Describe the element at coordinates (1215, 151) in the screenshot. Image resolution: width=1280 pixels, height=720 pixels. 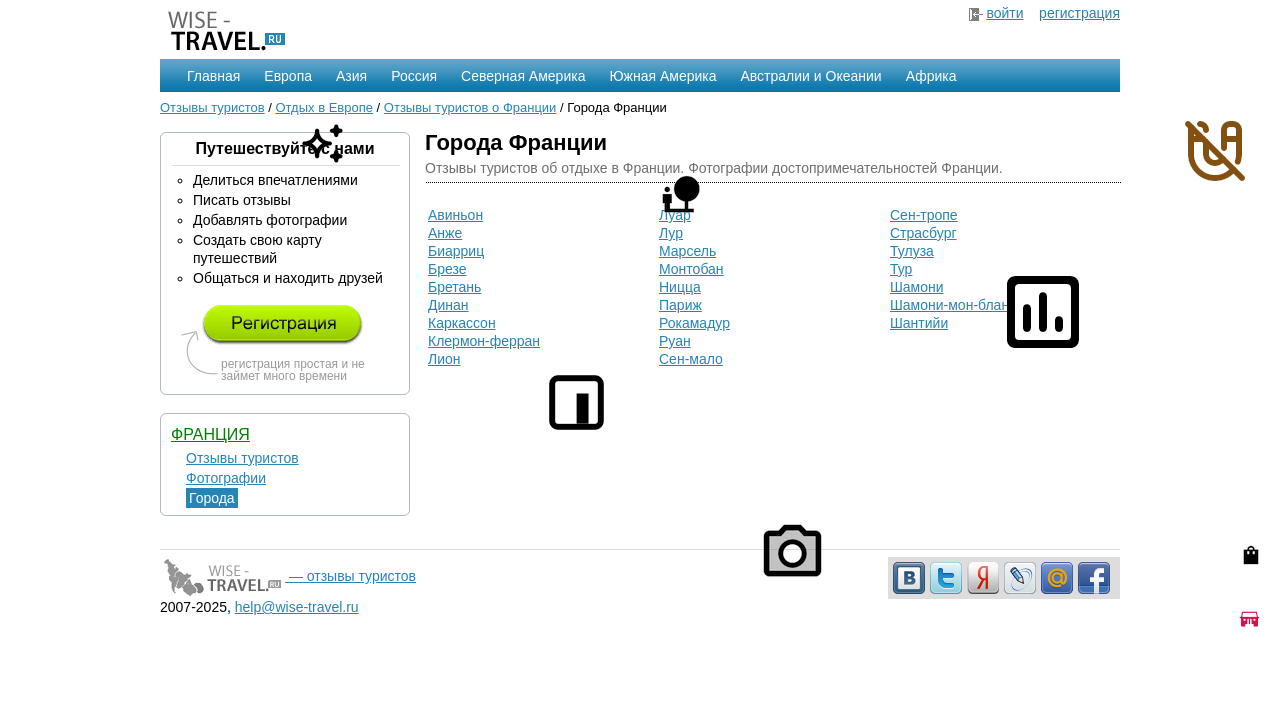
I see `disable magnetic snap or alignment` at that location.